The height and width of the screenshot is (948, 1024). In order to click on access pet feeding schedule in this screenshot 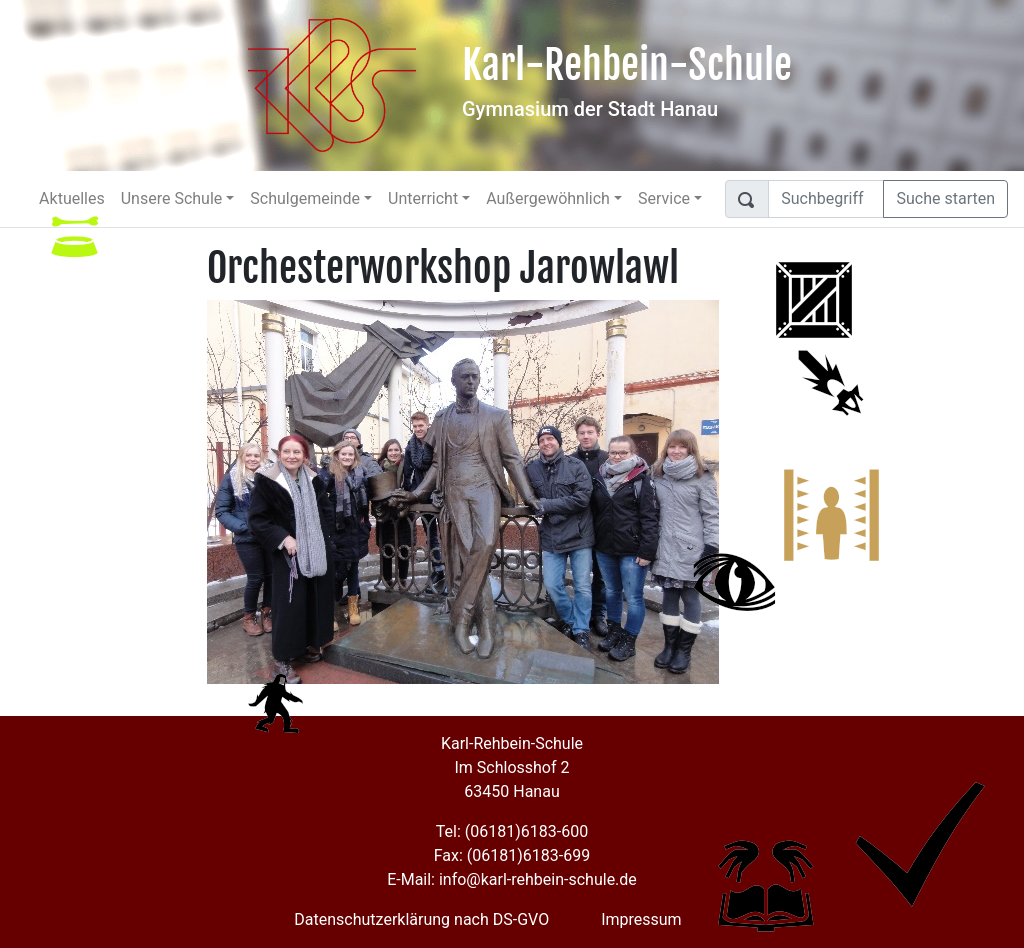, I will do `click(74, 234)`.